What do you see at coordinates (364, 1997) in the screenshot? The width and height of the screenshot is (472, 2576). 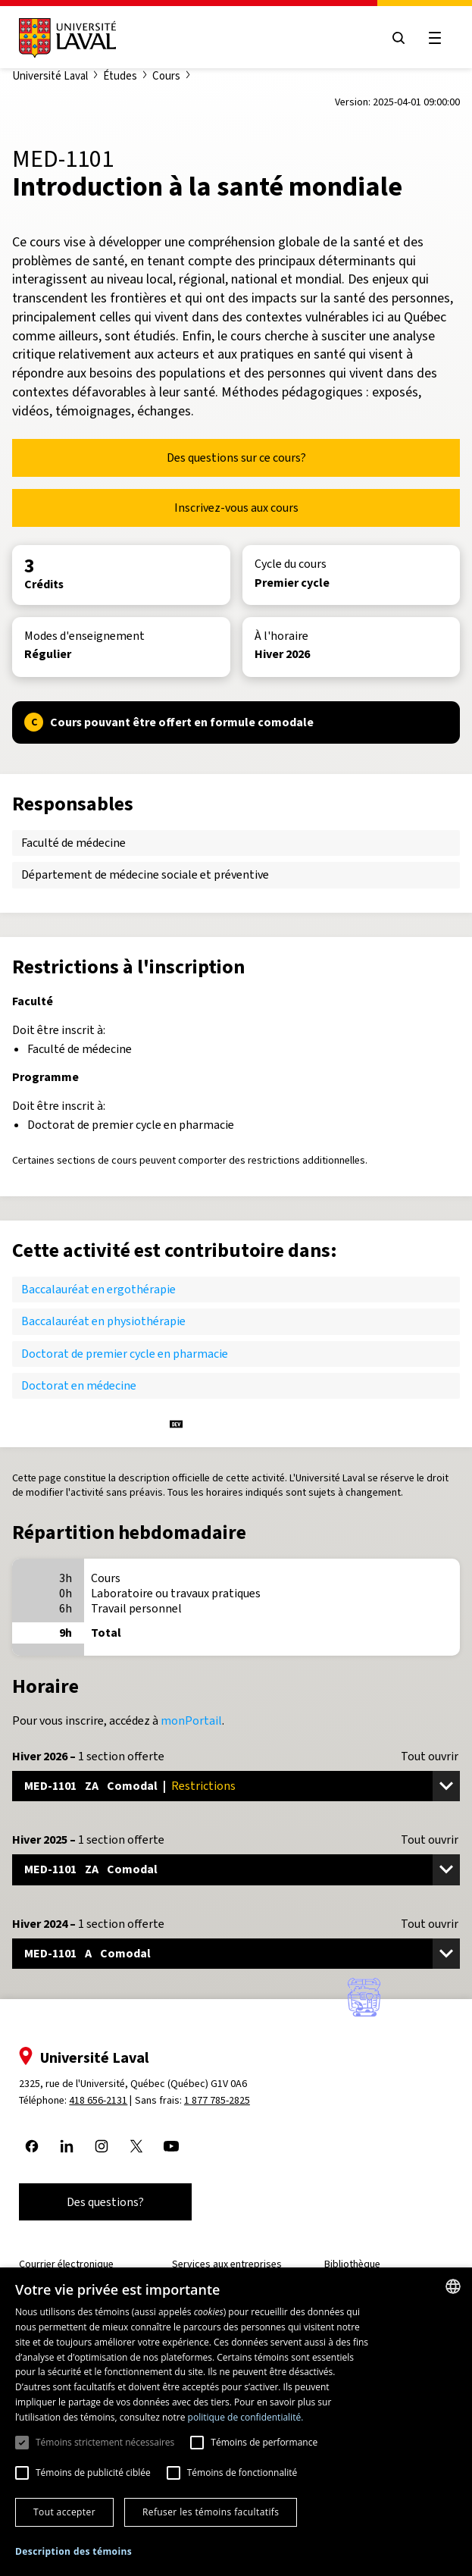 I see `rich python library logo` at bounding box center [364, 1997].